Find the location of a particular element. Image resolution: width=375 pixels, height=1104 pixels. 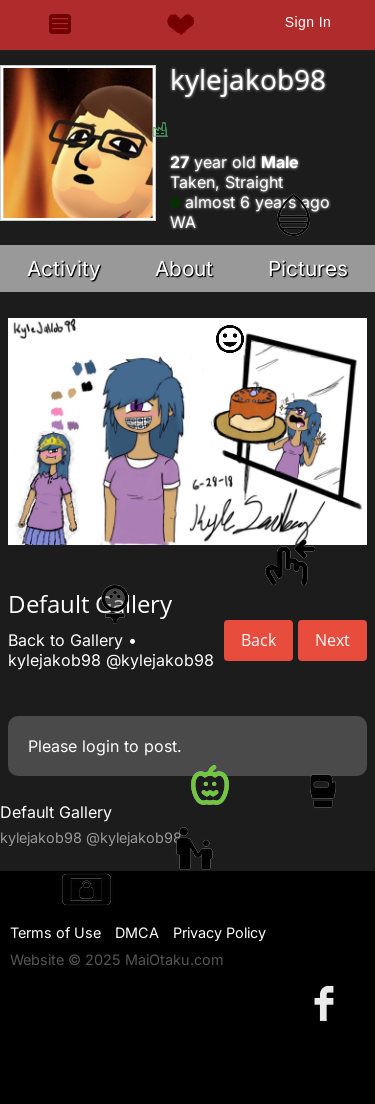

indicates child supervision required is located at coordinates (195, 848).